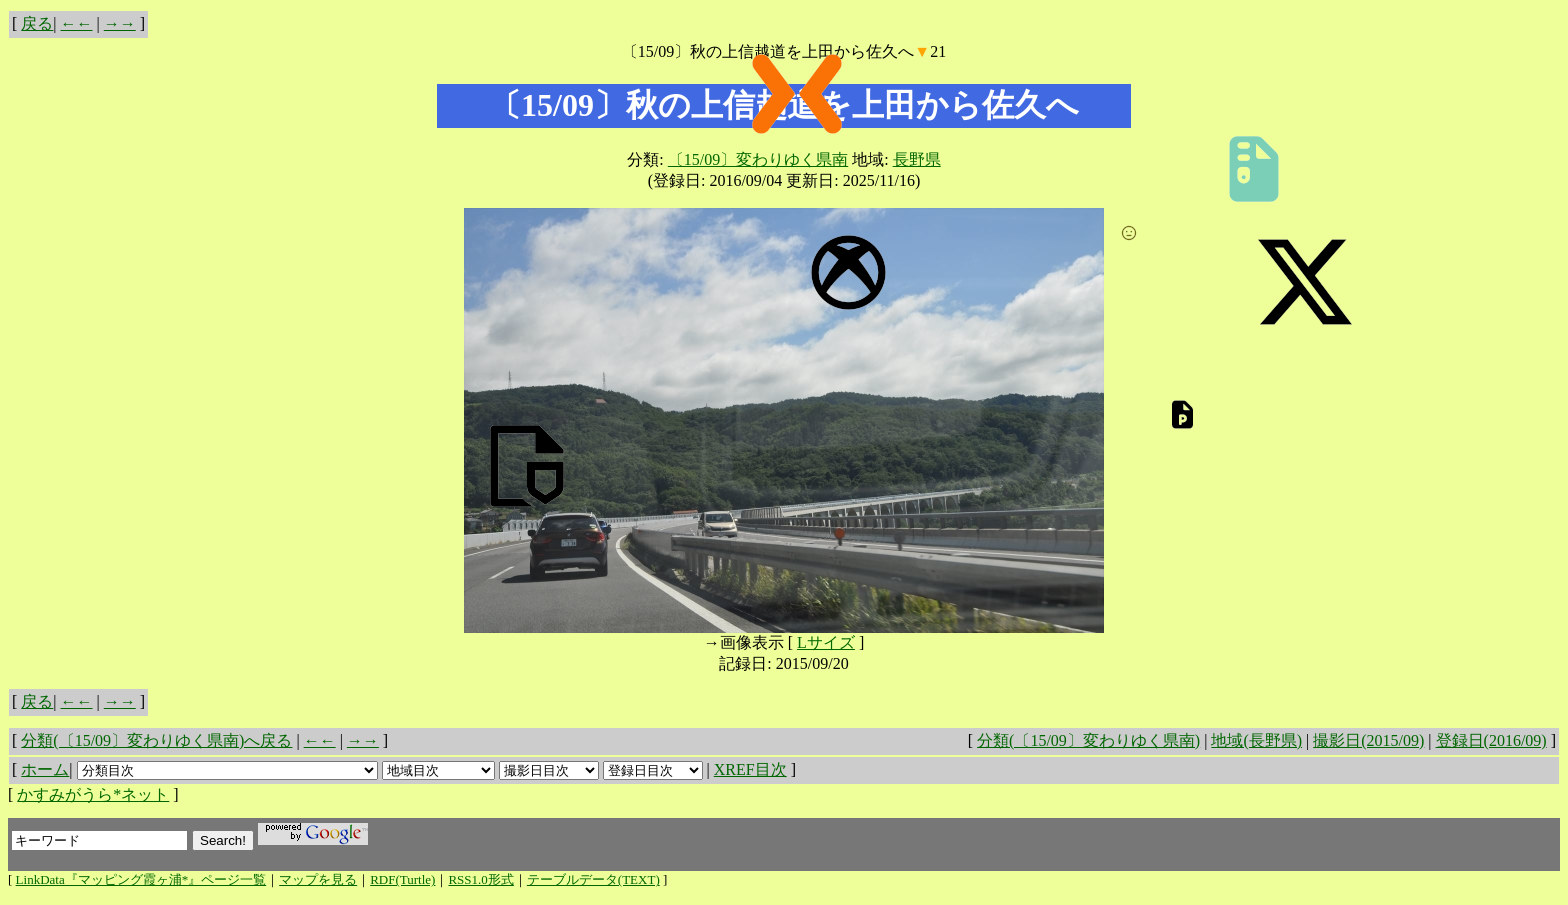 The width and height of the screenshot is (1568, 905). I want to click on open the X (formerly Twitter) app, so click(1305, 282).